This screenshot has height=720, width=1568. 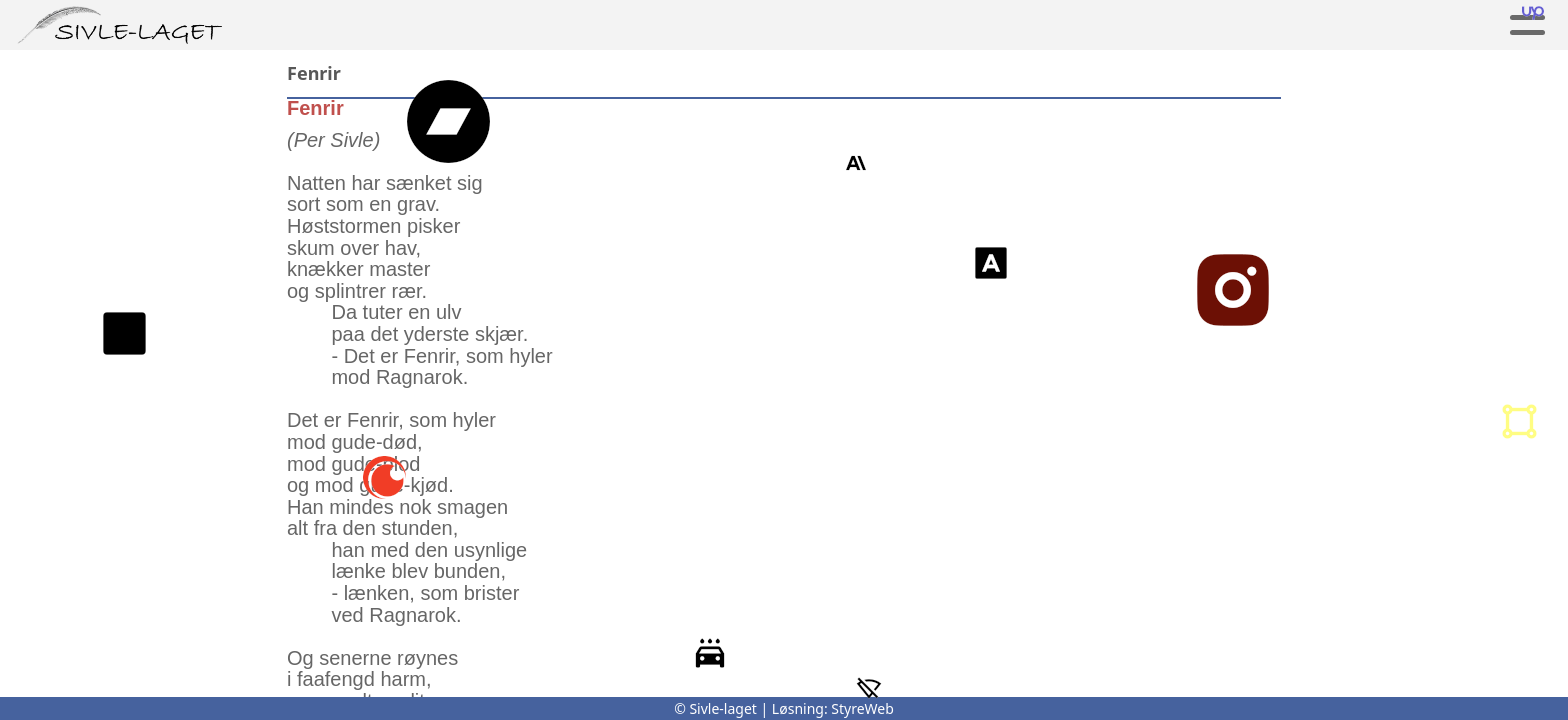 What do you see at coordinates (1519, 421) in the screenshot?
I see `access shape editing tools` at bounding box center [1519, 421].